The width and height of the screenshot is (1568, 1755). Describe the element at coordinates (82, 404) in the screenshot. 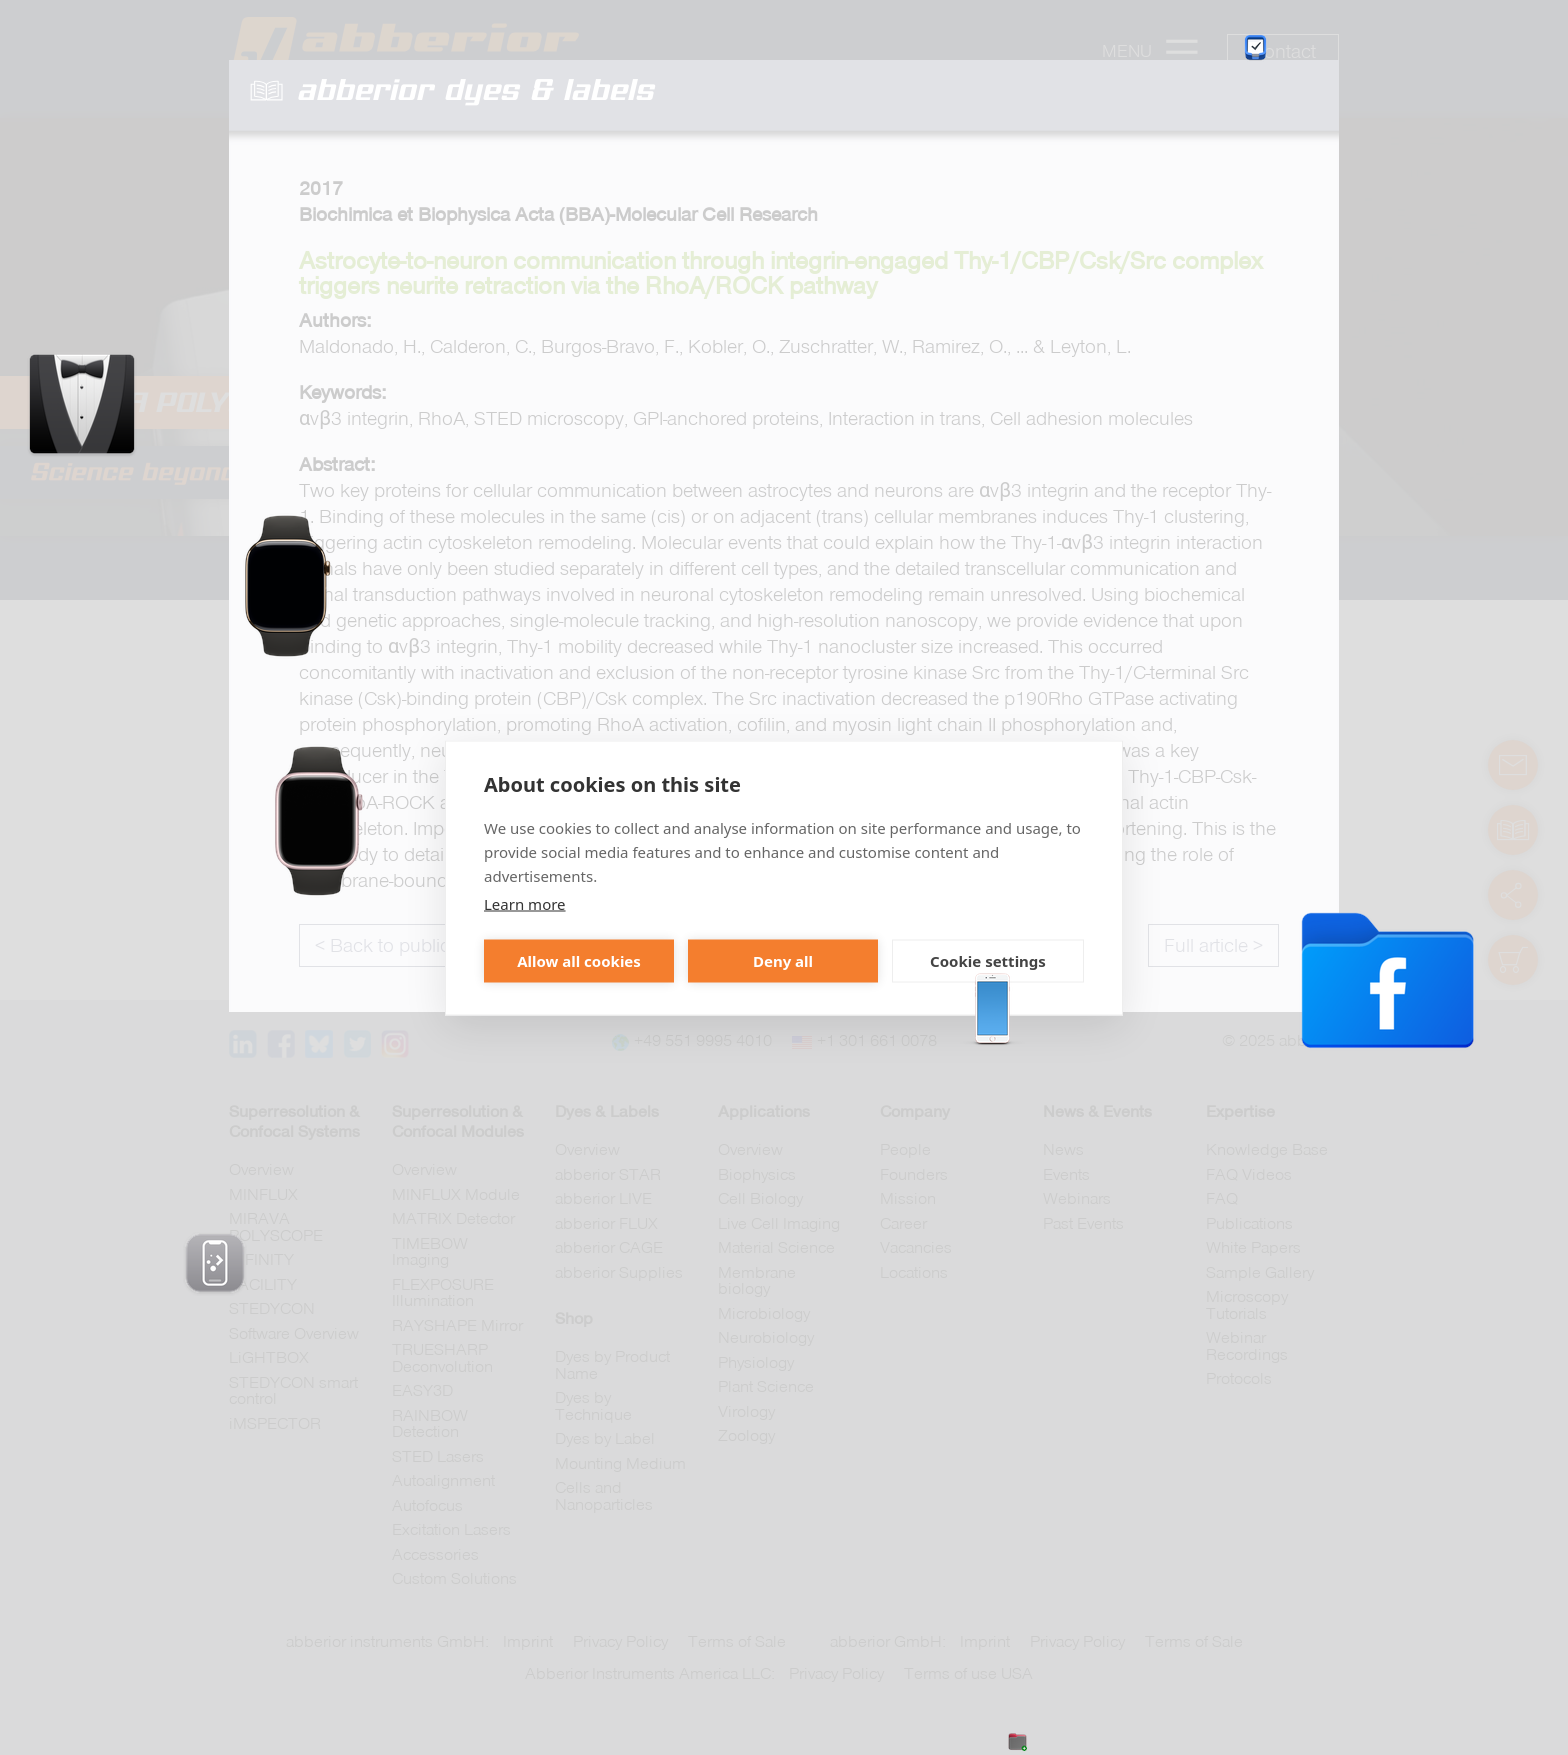

I see `manage digital certificates and security credentials` at that location.